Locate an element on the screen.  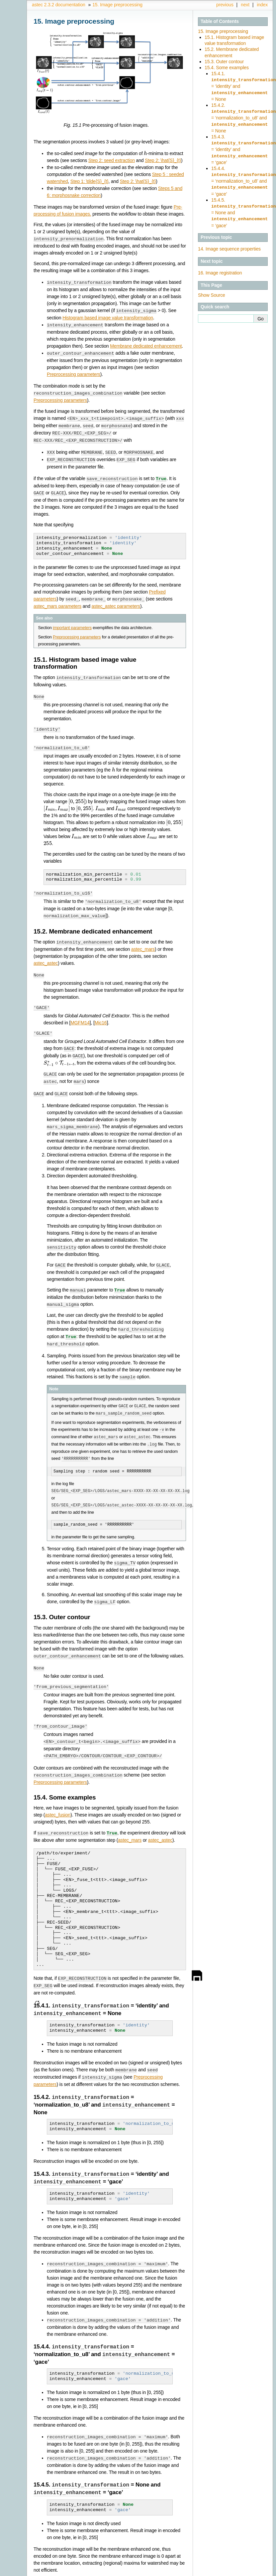
save current file or document is located at coordinates (197, 1975).